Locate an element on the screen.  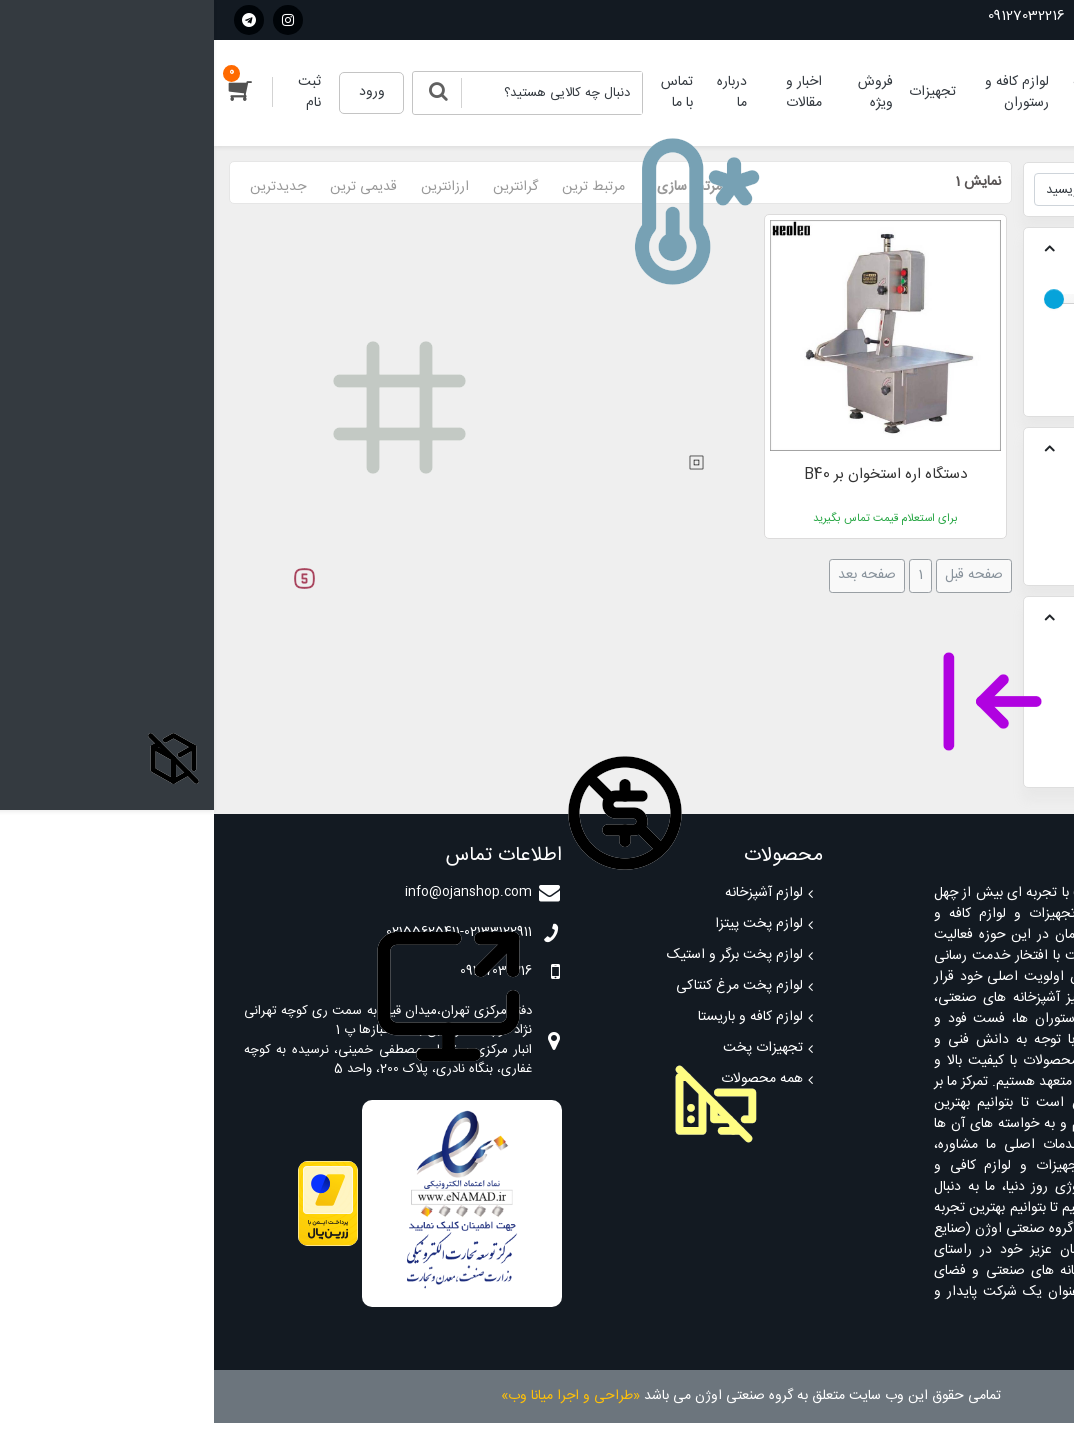
indicates non-commercial use license is located at coordinates (625, 813).